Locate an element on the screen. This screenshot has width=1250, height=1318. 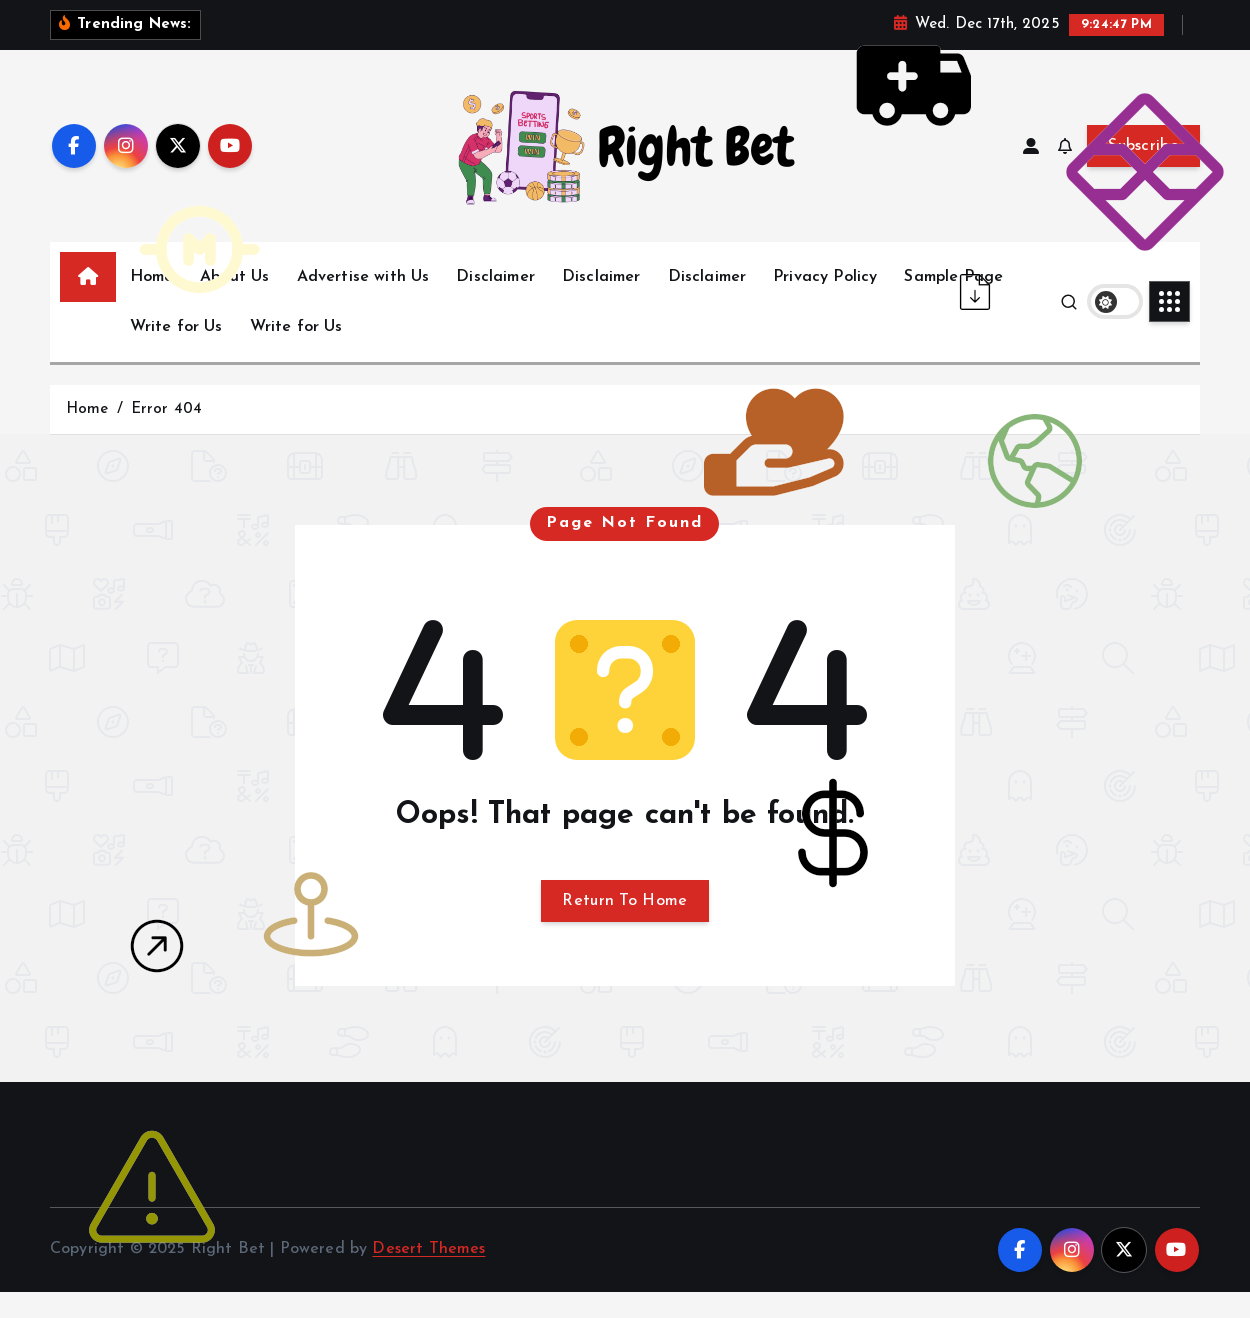
donate or make a charitable contribution is located at coordinates (778, 444).